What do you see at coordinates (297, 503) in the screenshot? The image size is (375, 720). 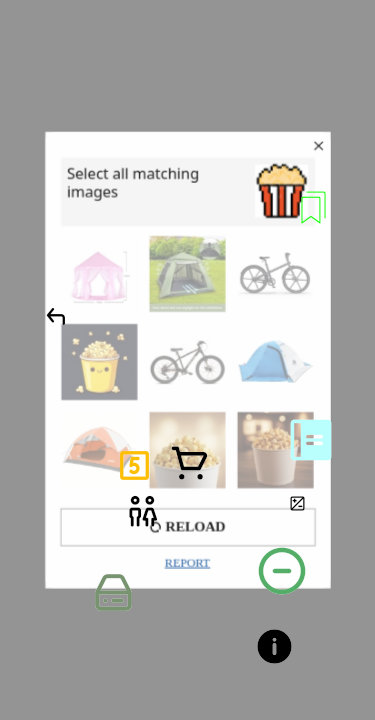 I see `adjust exposure settings for a photo` at bounding box center [297, 503].